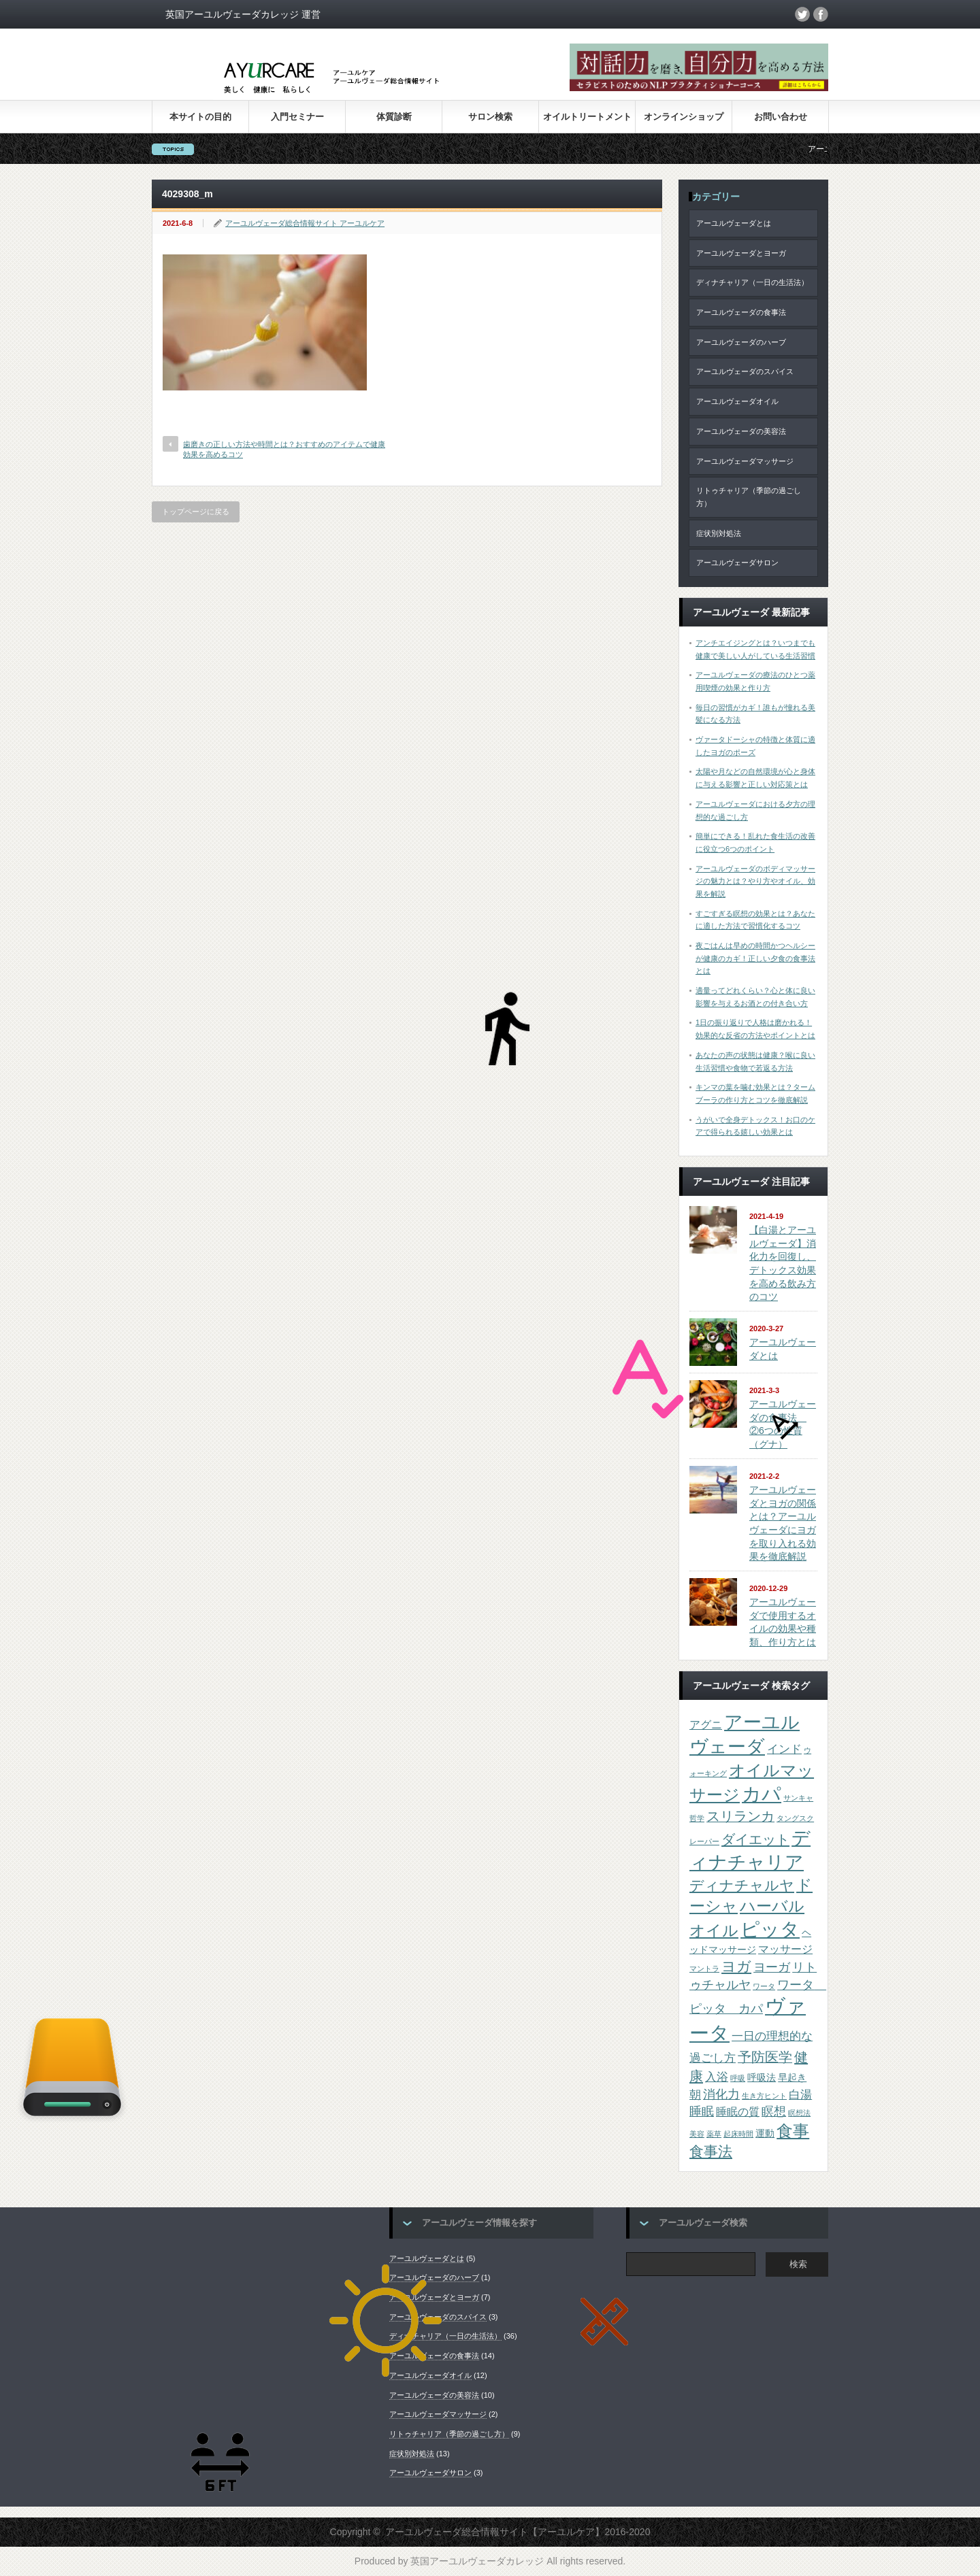 This screenshot has height=2576, width=980. What do you see at coordinates (785, 1426) in the screenshot?
I see `rotate text at an upward angle` at bounding box center [785, 1426].